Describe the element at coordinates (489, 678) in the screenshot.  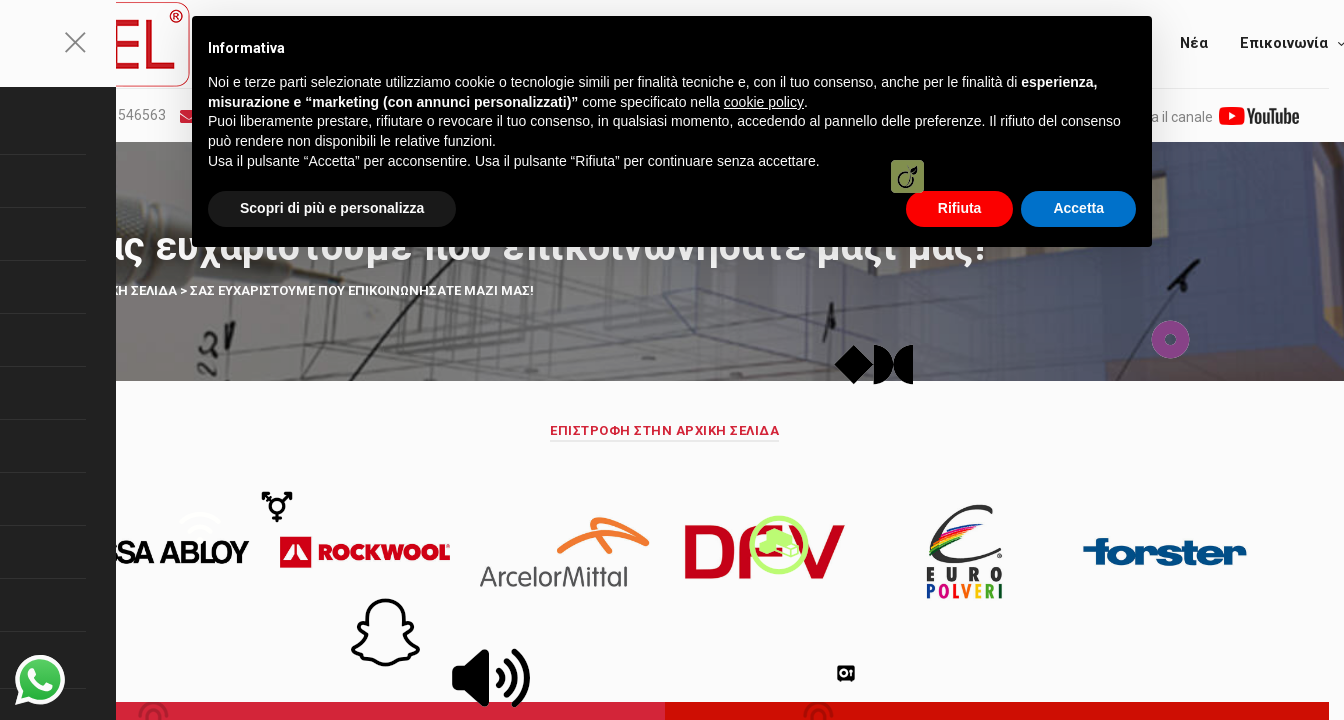
I see `increase audio volume` at that location.